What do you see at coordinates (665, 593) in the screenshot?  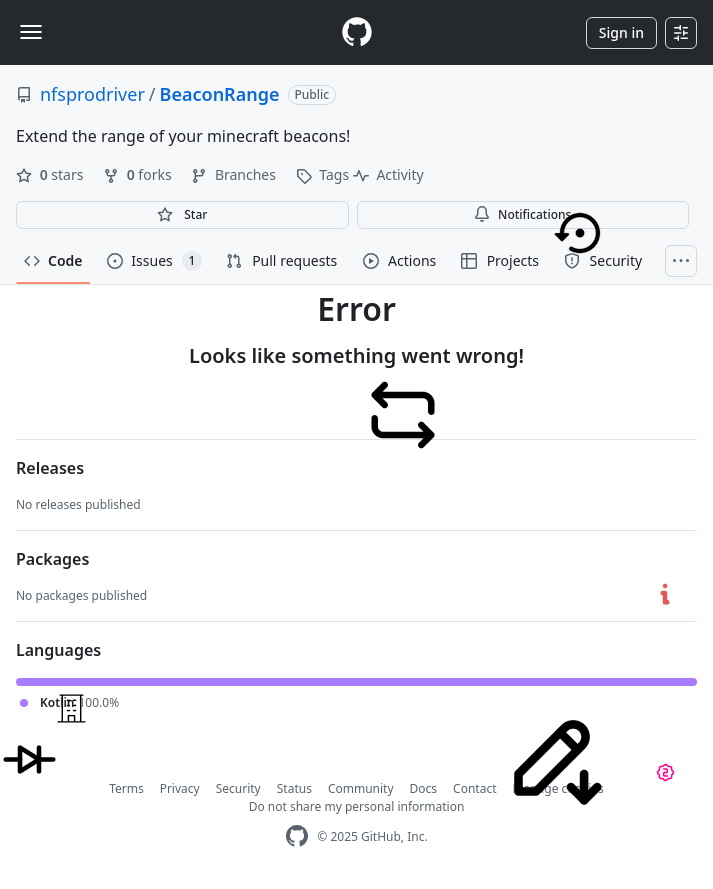 I see `view more information about this item` at bounding box center [665, 593].